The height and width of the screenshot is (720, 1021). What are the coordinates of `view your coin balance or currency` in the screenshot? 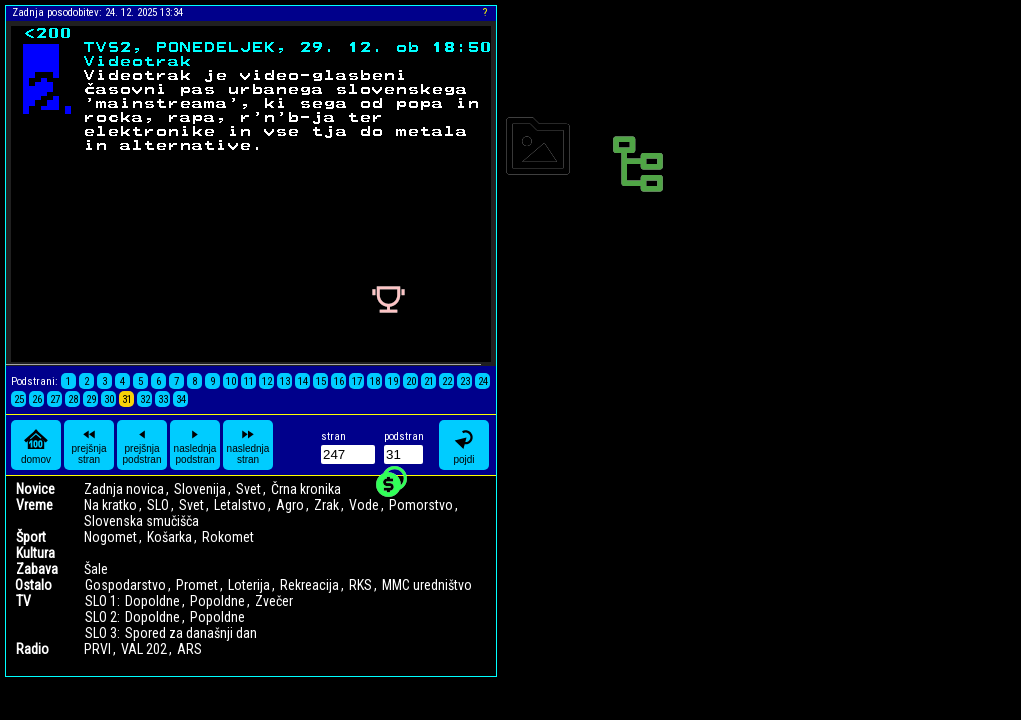 It's located at (391, 481).